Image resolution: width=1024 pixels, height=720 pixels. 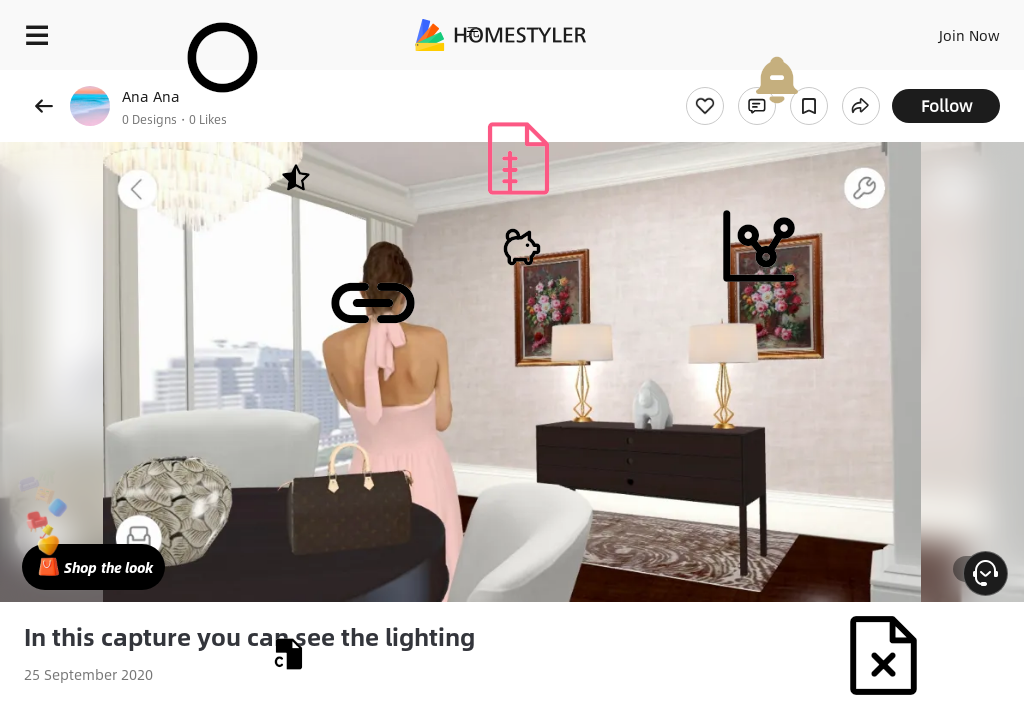 What do you see at coordinates (759, 246) in the screenshot?
I see `view scatter plot or data visualization` at bounding box center [759, 246].